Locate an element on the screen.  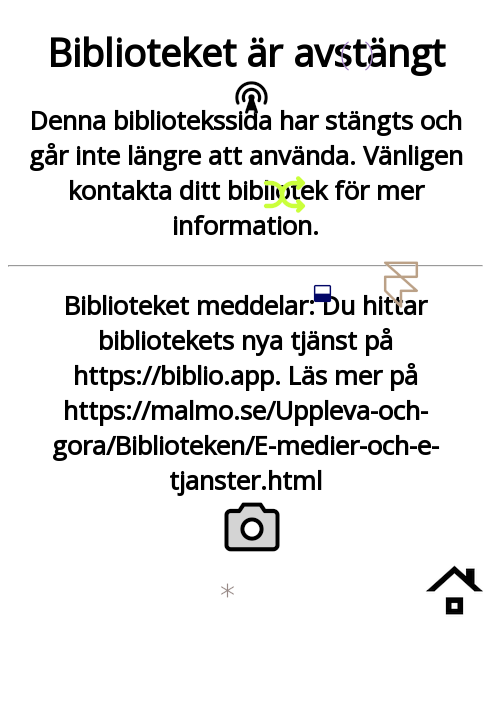
toggle bottom panel visibility is located at coordinates (322, 293).